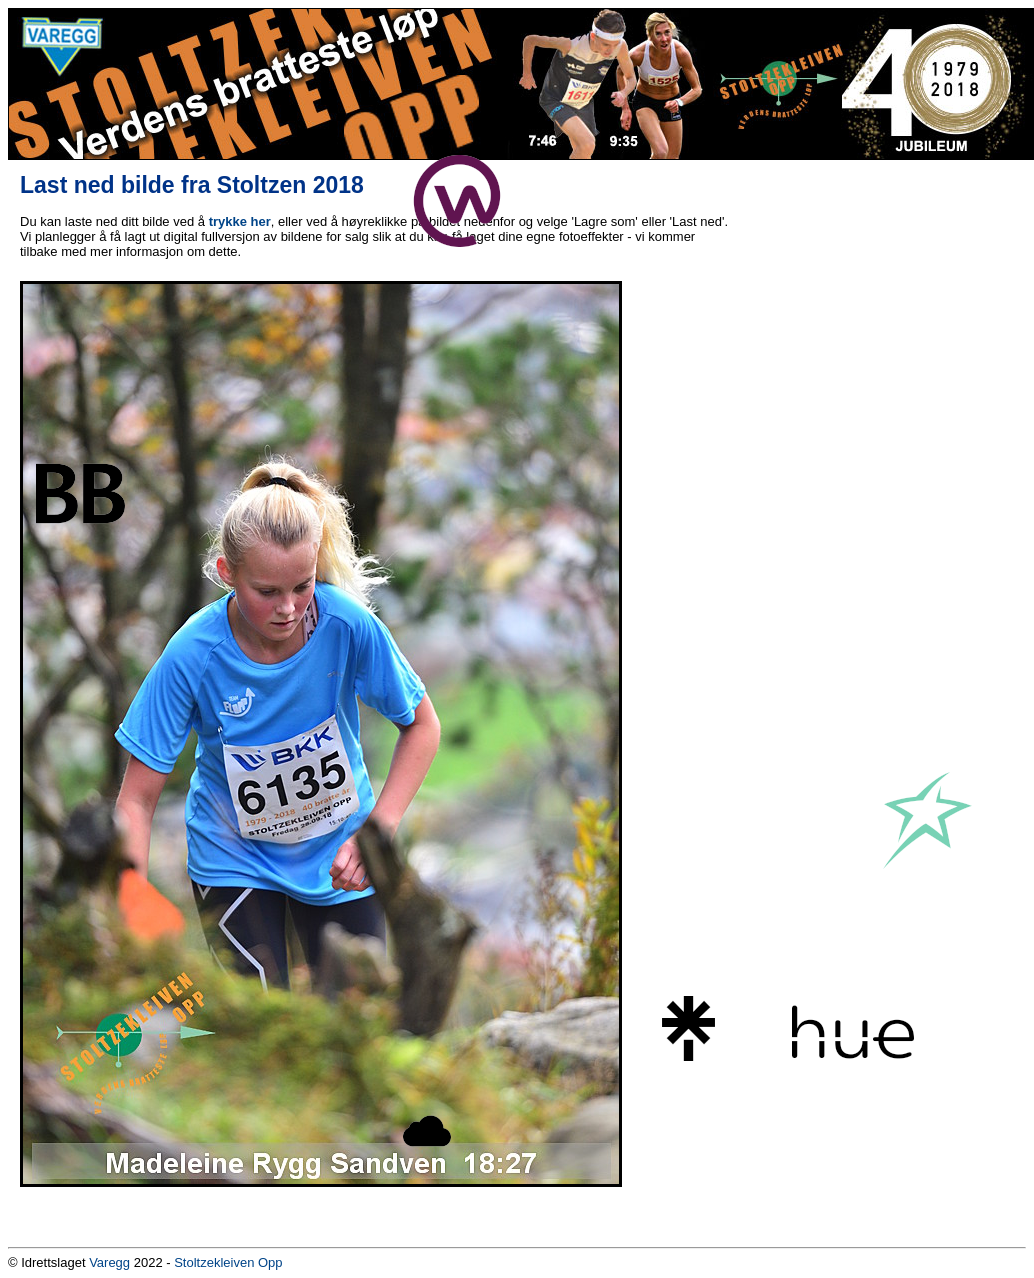 The image size is (1034, 1278). I want to click on air transat airline branding logo, so click(927, 820).